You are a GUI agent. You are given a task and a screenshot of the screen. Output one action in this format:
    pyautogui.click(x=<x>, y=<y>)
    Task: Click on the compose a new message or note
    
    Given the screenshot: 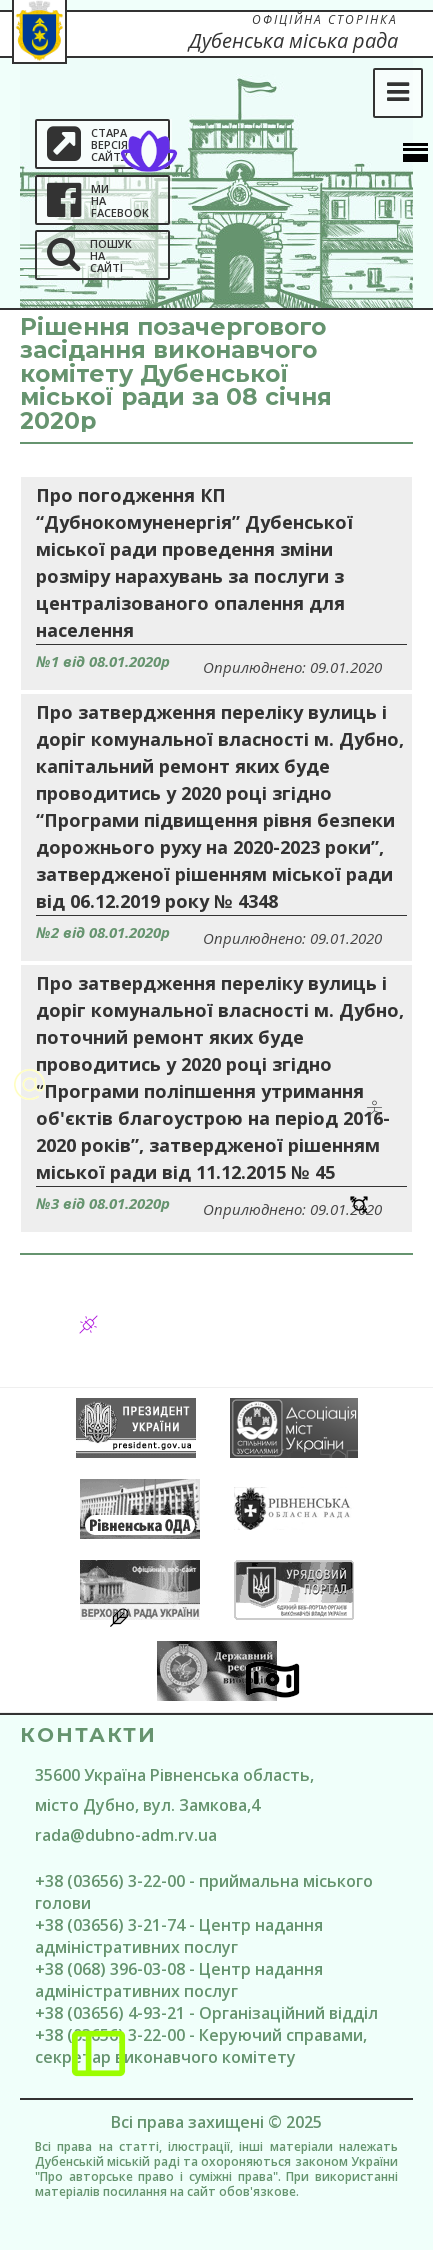 What is the action you would take?
    pyautogui.click(x=119, y=1618)
    